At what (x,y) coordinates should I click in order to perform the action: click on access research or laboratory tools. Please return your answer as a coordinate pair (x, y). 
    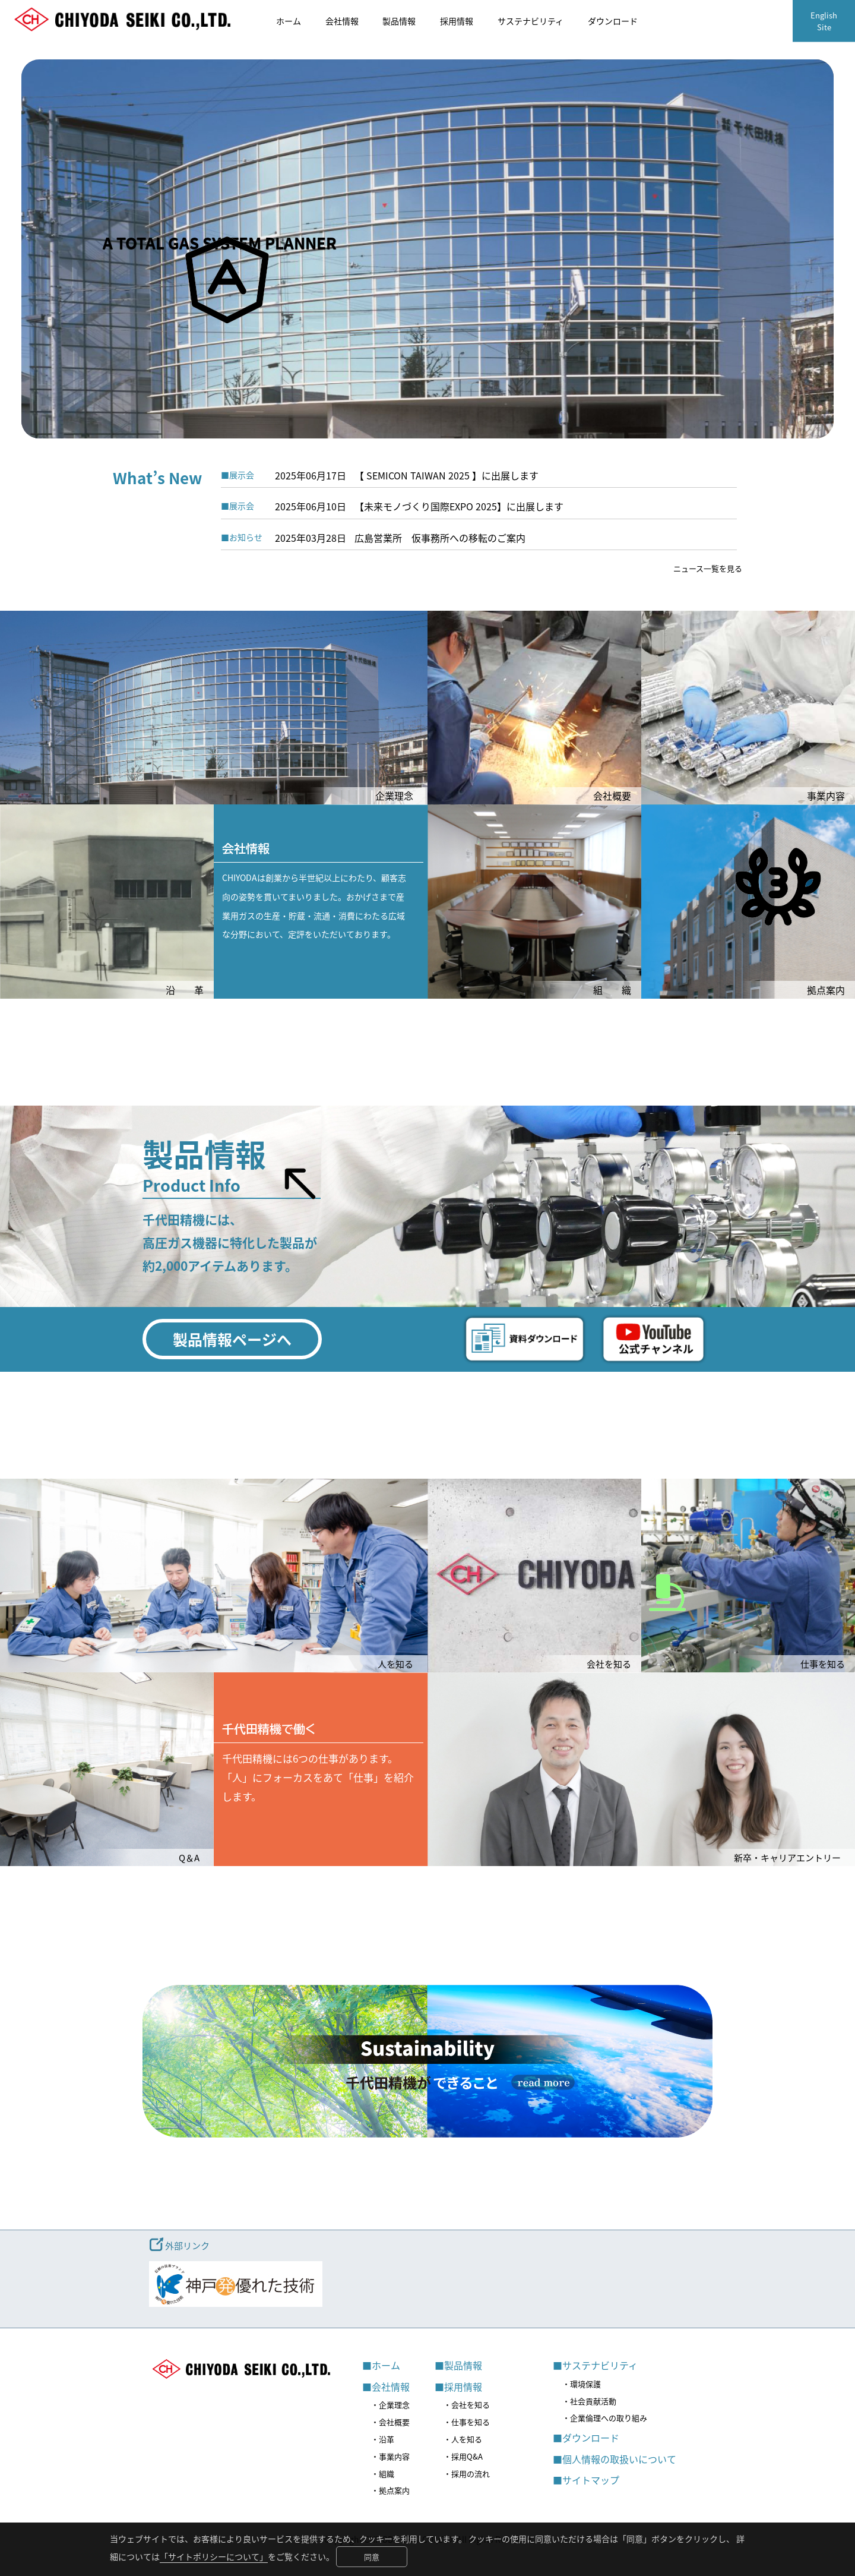
    Looking at the image, I should click on (667, 1594).